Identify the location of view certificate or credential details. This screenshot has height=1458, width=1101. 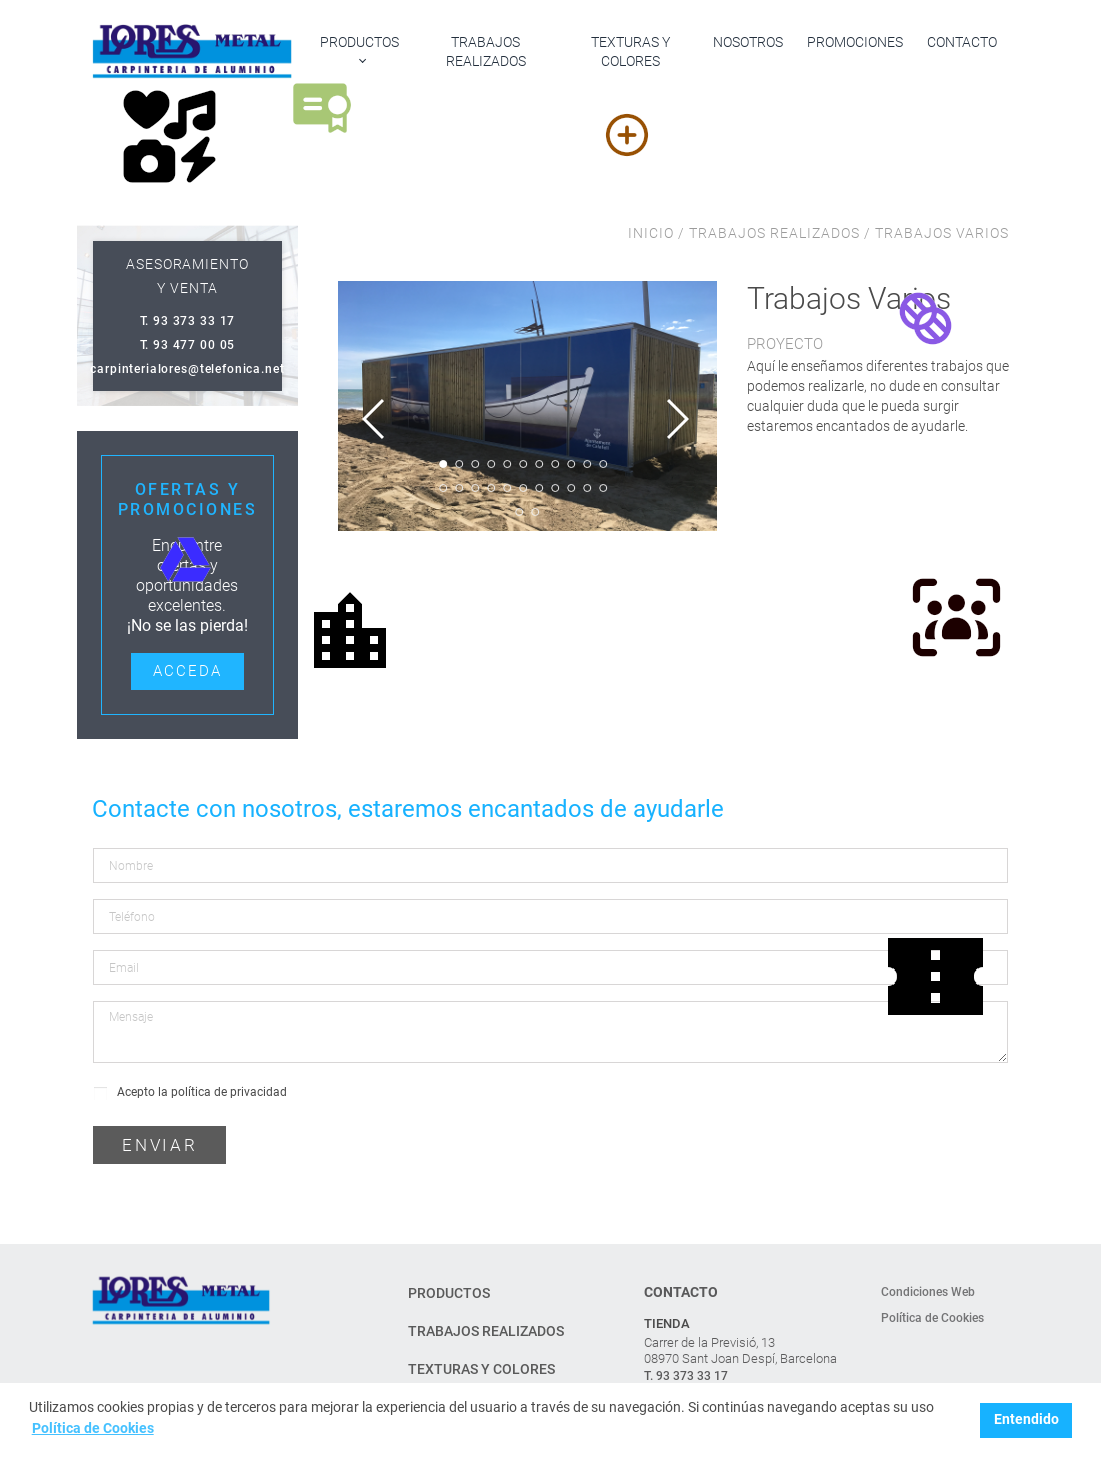
(320, 106).